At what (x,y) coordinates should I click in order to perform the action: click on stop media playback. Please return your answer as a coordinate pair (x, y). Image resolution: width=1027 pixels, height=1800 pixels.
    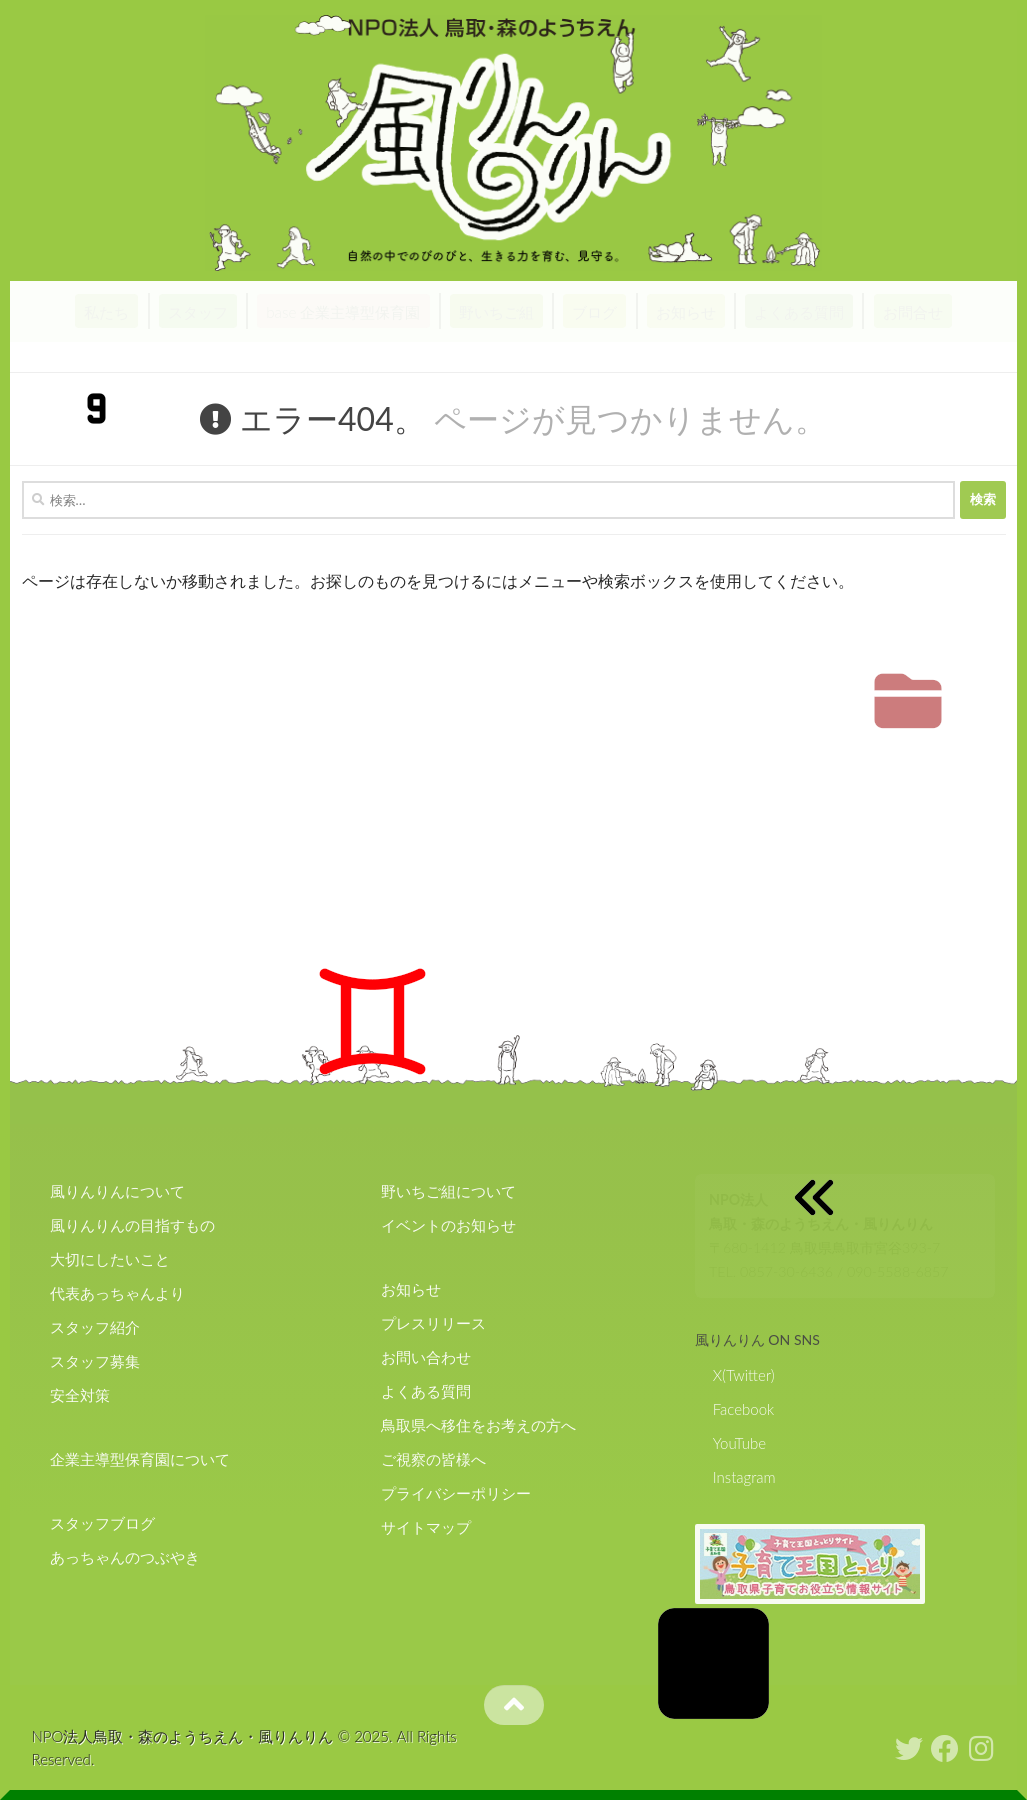
    Looking at the image, I should click on (713, 1663).